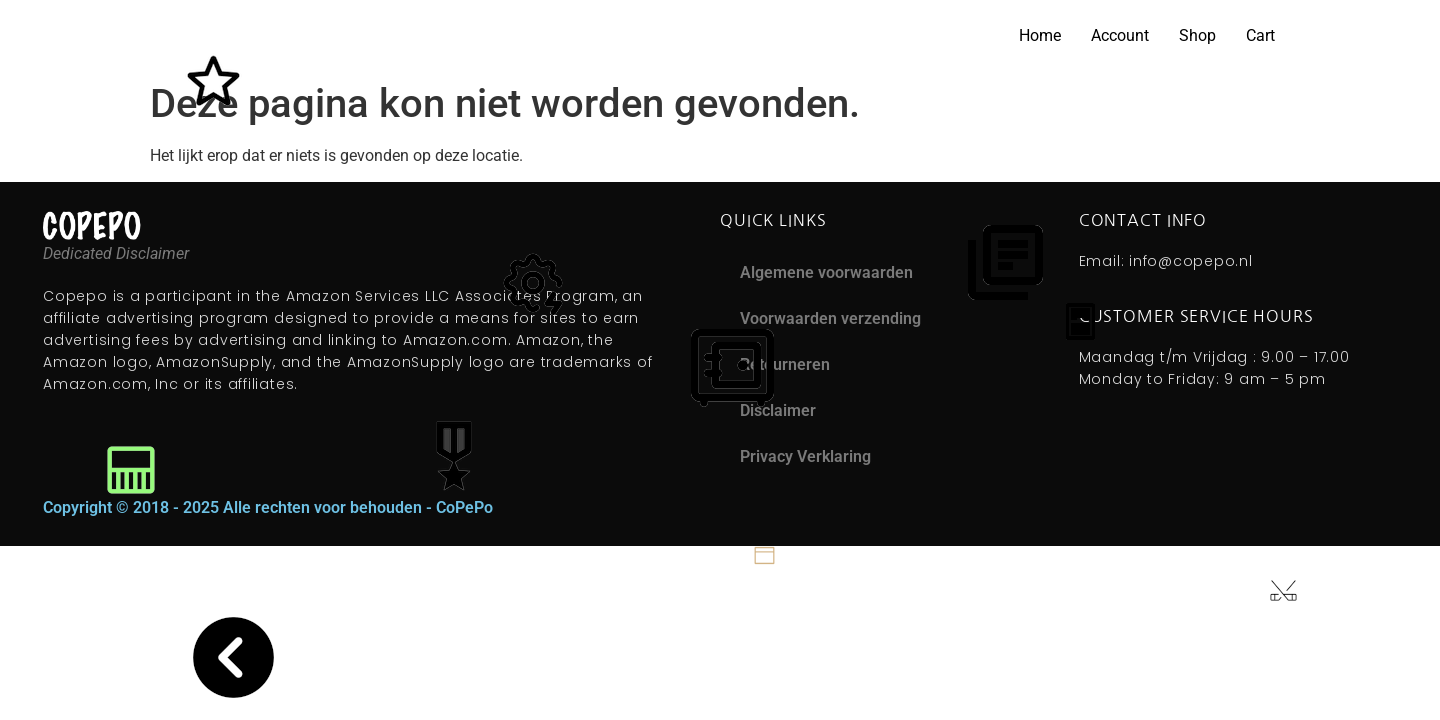  What do you see at coordinates (213, 81) in the screenshot?
I see `add to favorites` at bounding box center [213, 81].